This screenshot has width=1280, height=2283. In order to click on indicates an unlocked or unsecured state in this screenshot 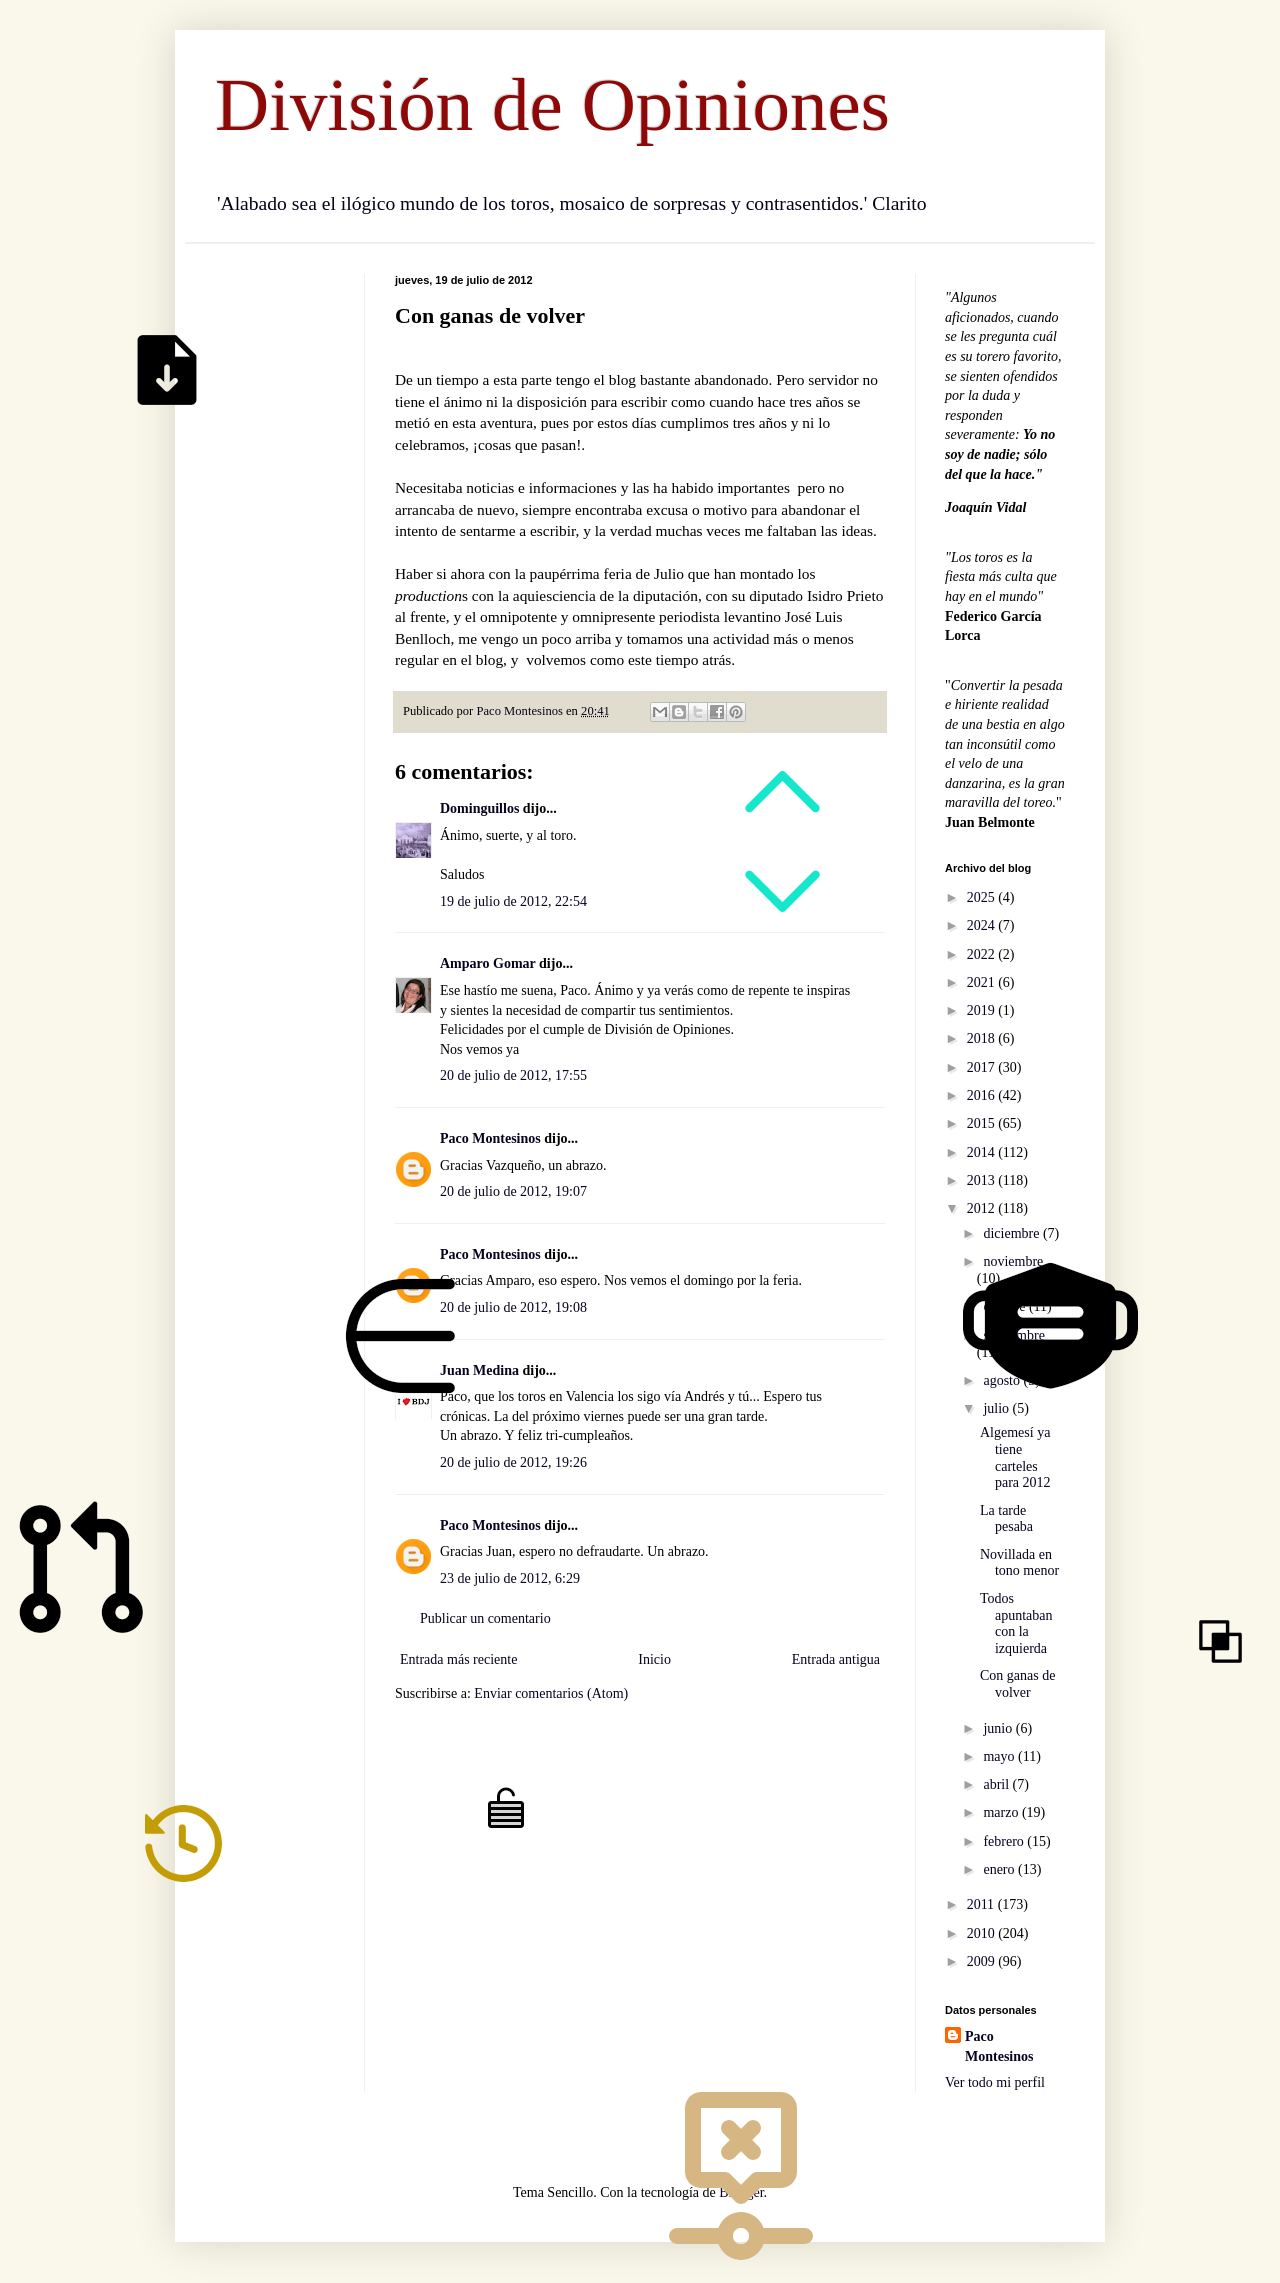, I will do `click(506, 1810)`.